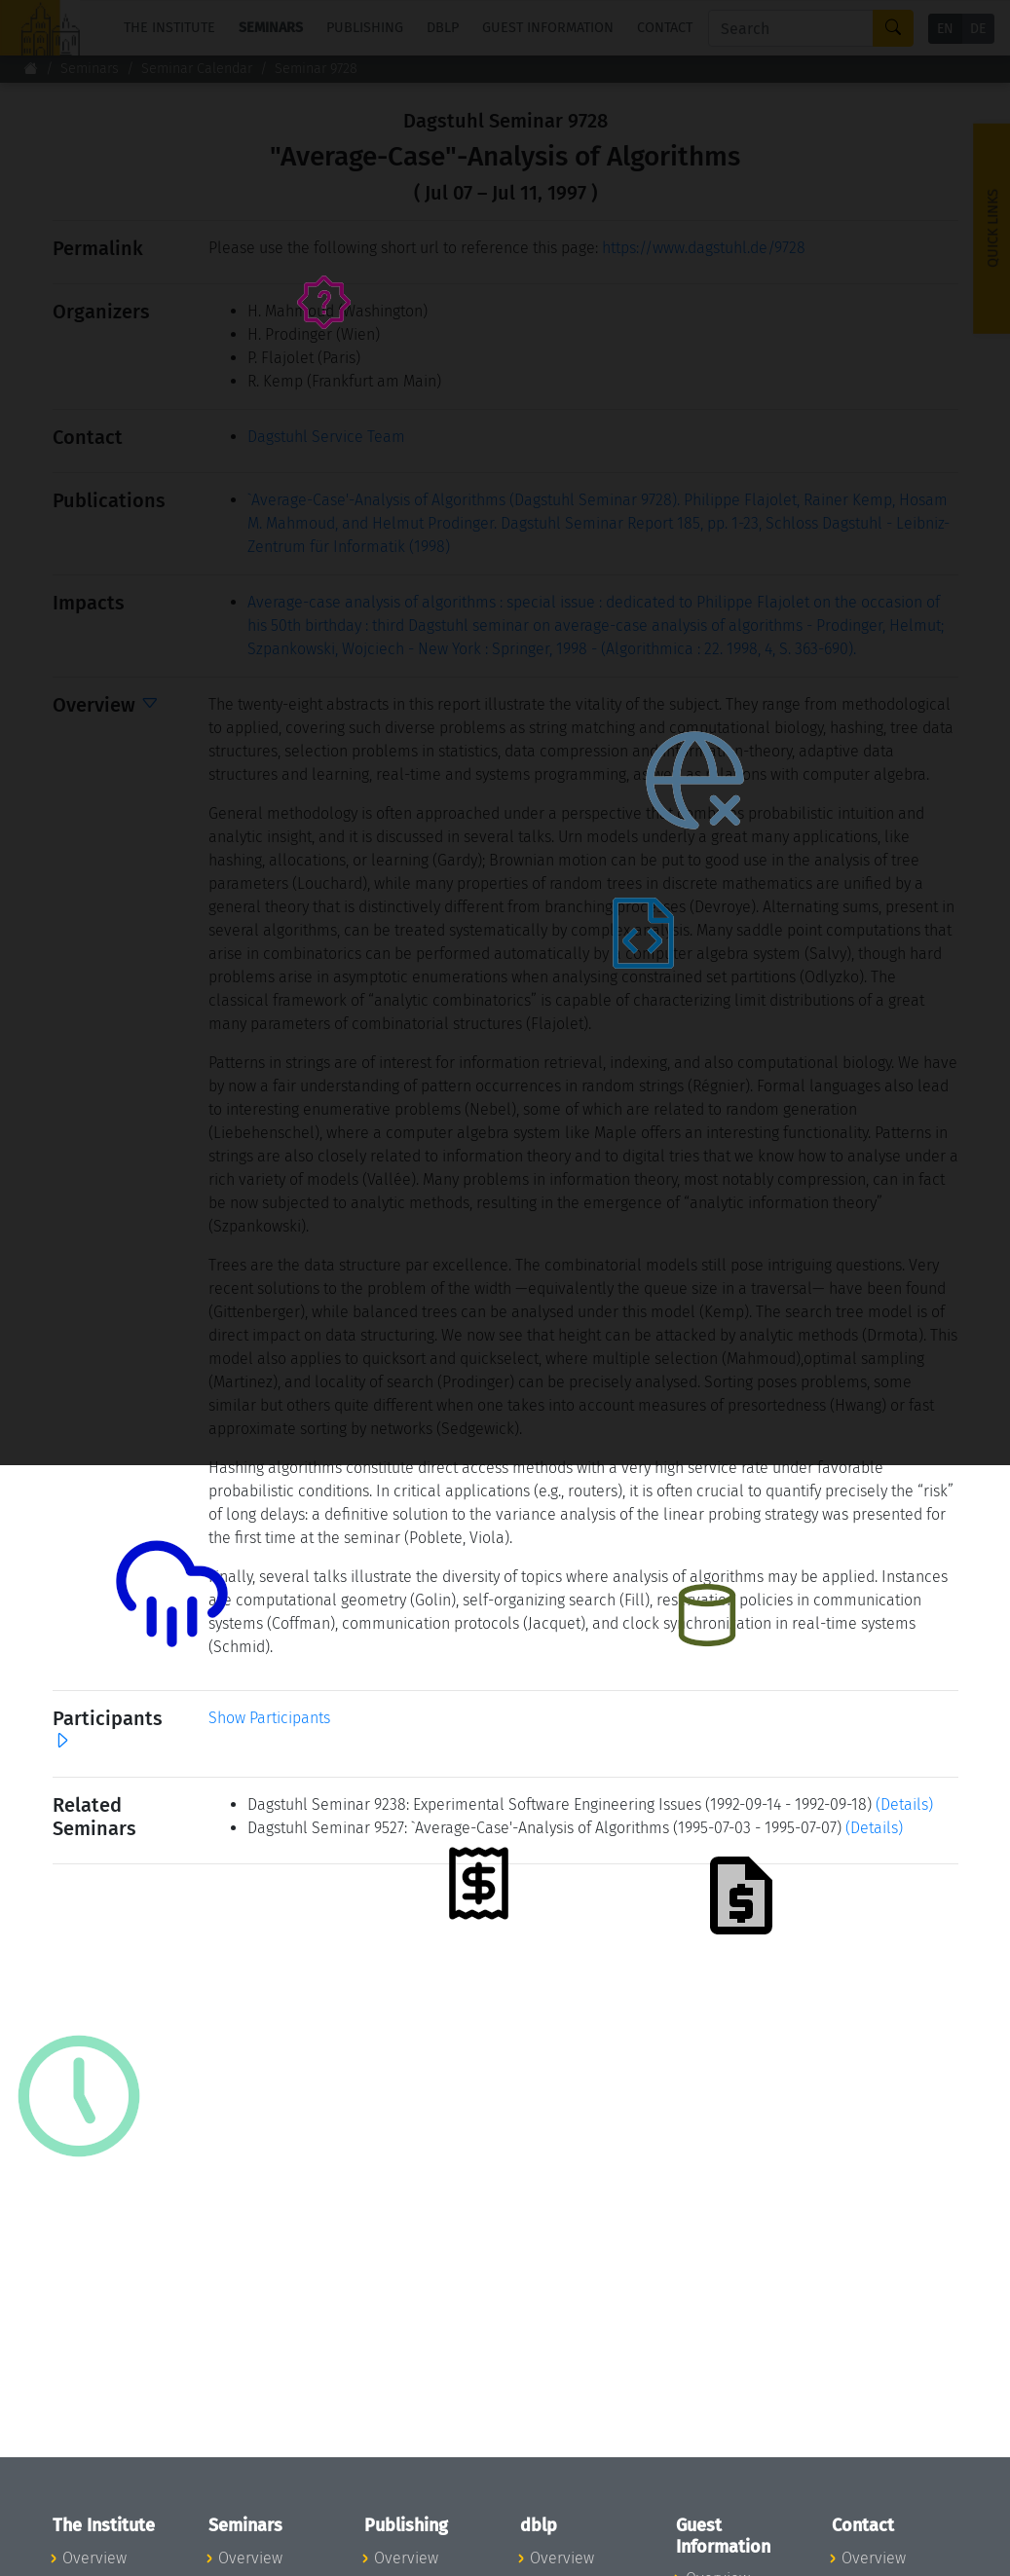 This screenshot has height=2576, width=1010. Describe the element at coordinates (323, 302) in the screenshot. I see `indicates unverified or unknown status` at that location.